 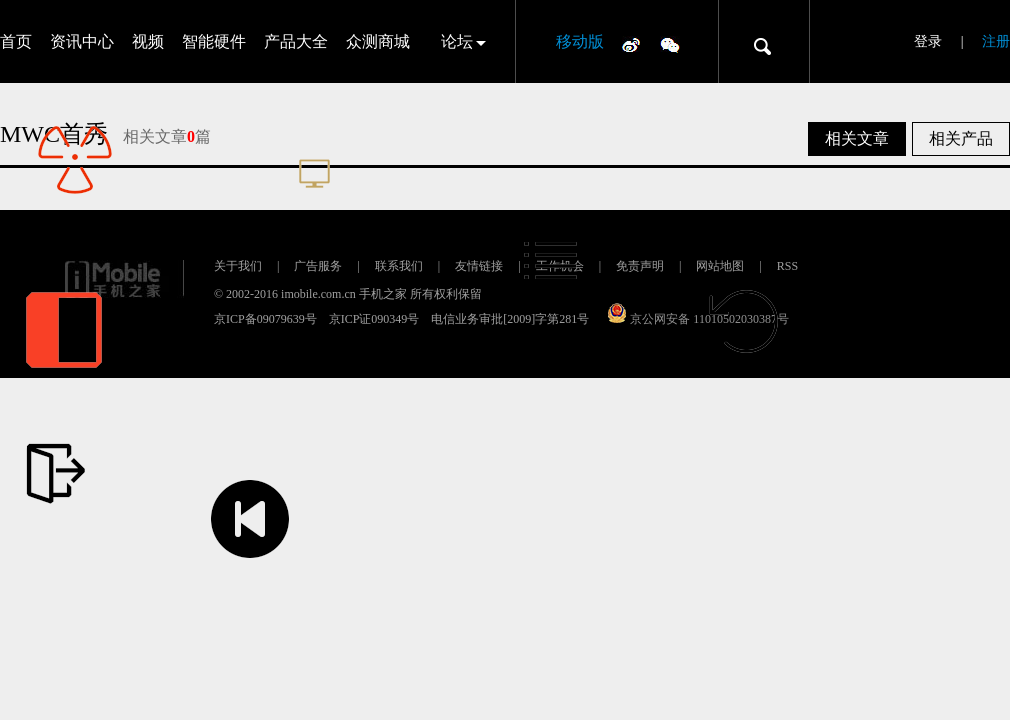 What do you see at coordinates (314, 172) in the screenshot?
I see `access virtual machine settings` at bounding box center [314, 172].